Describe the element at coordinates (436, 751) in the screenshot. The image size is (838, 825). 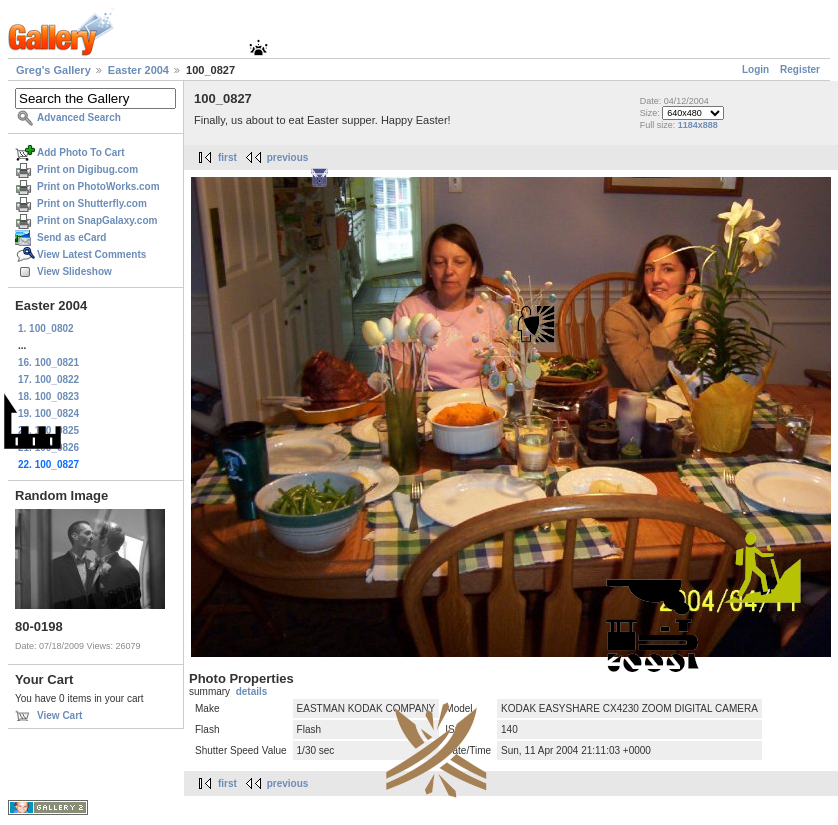
I see `initiate combat or battle mode` at that location.